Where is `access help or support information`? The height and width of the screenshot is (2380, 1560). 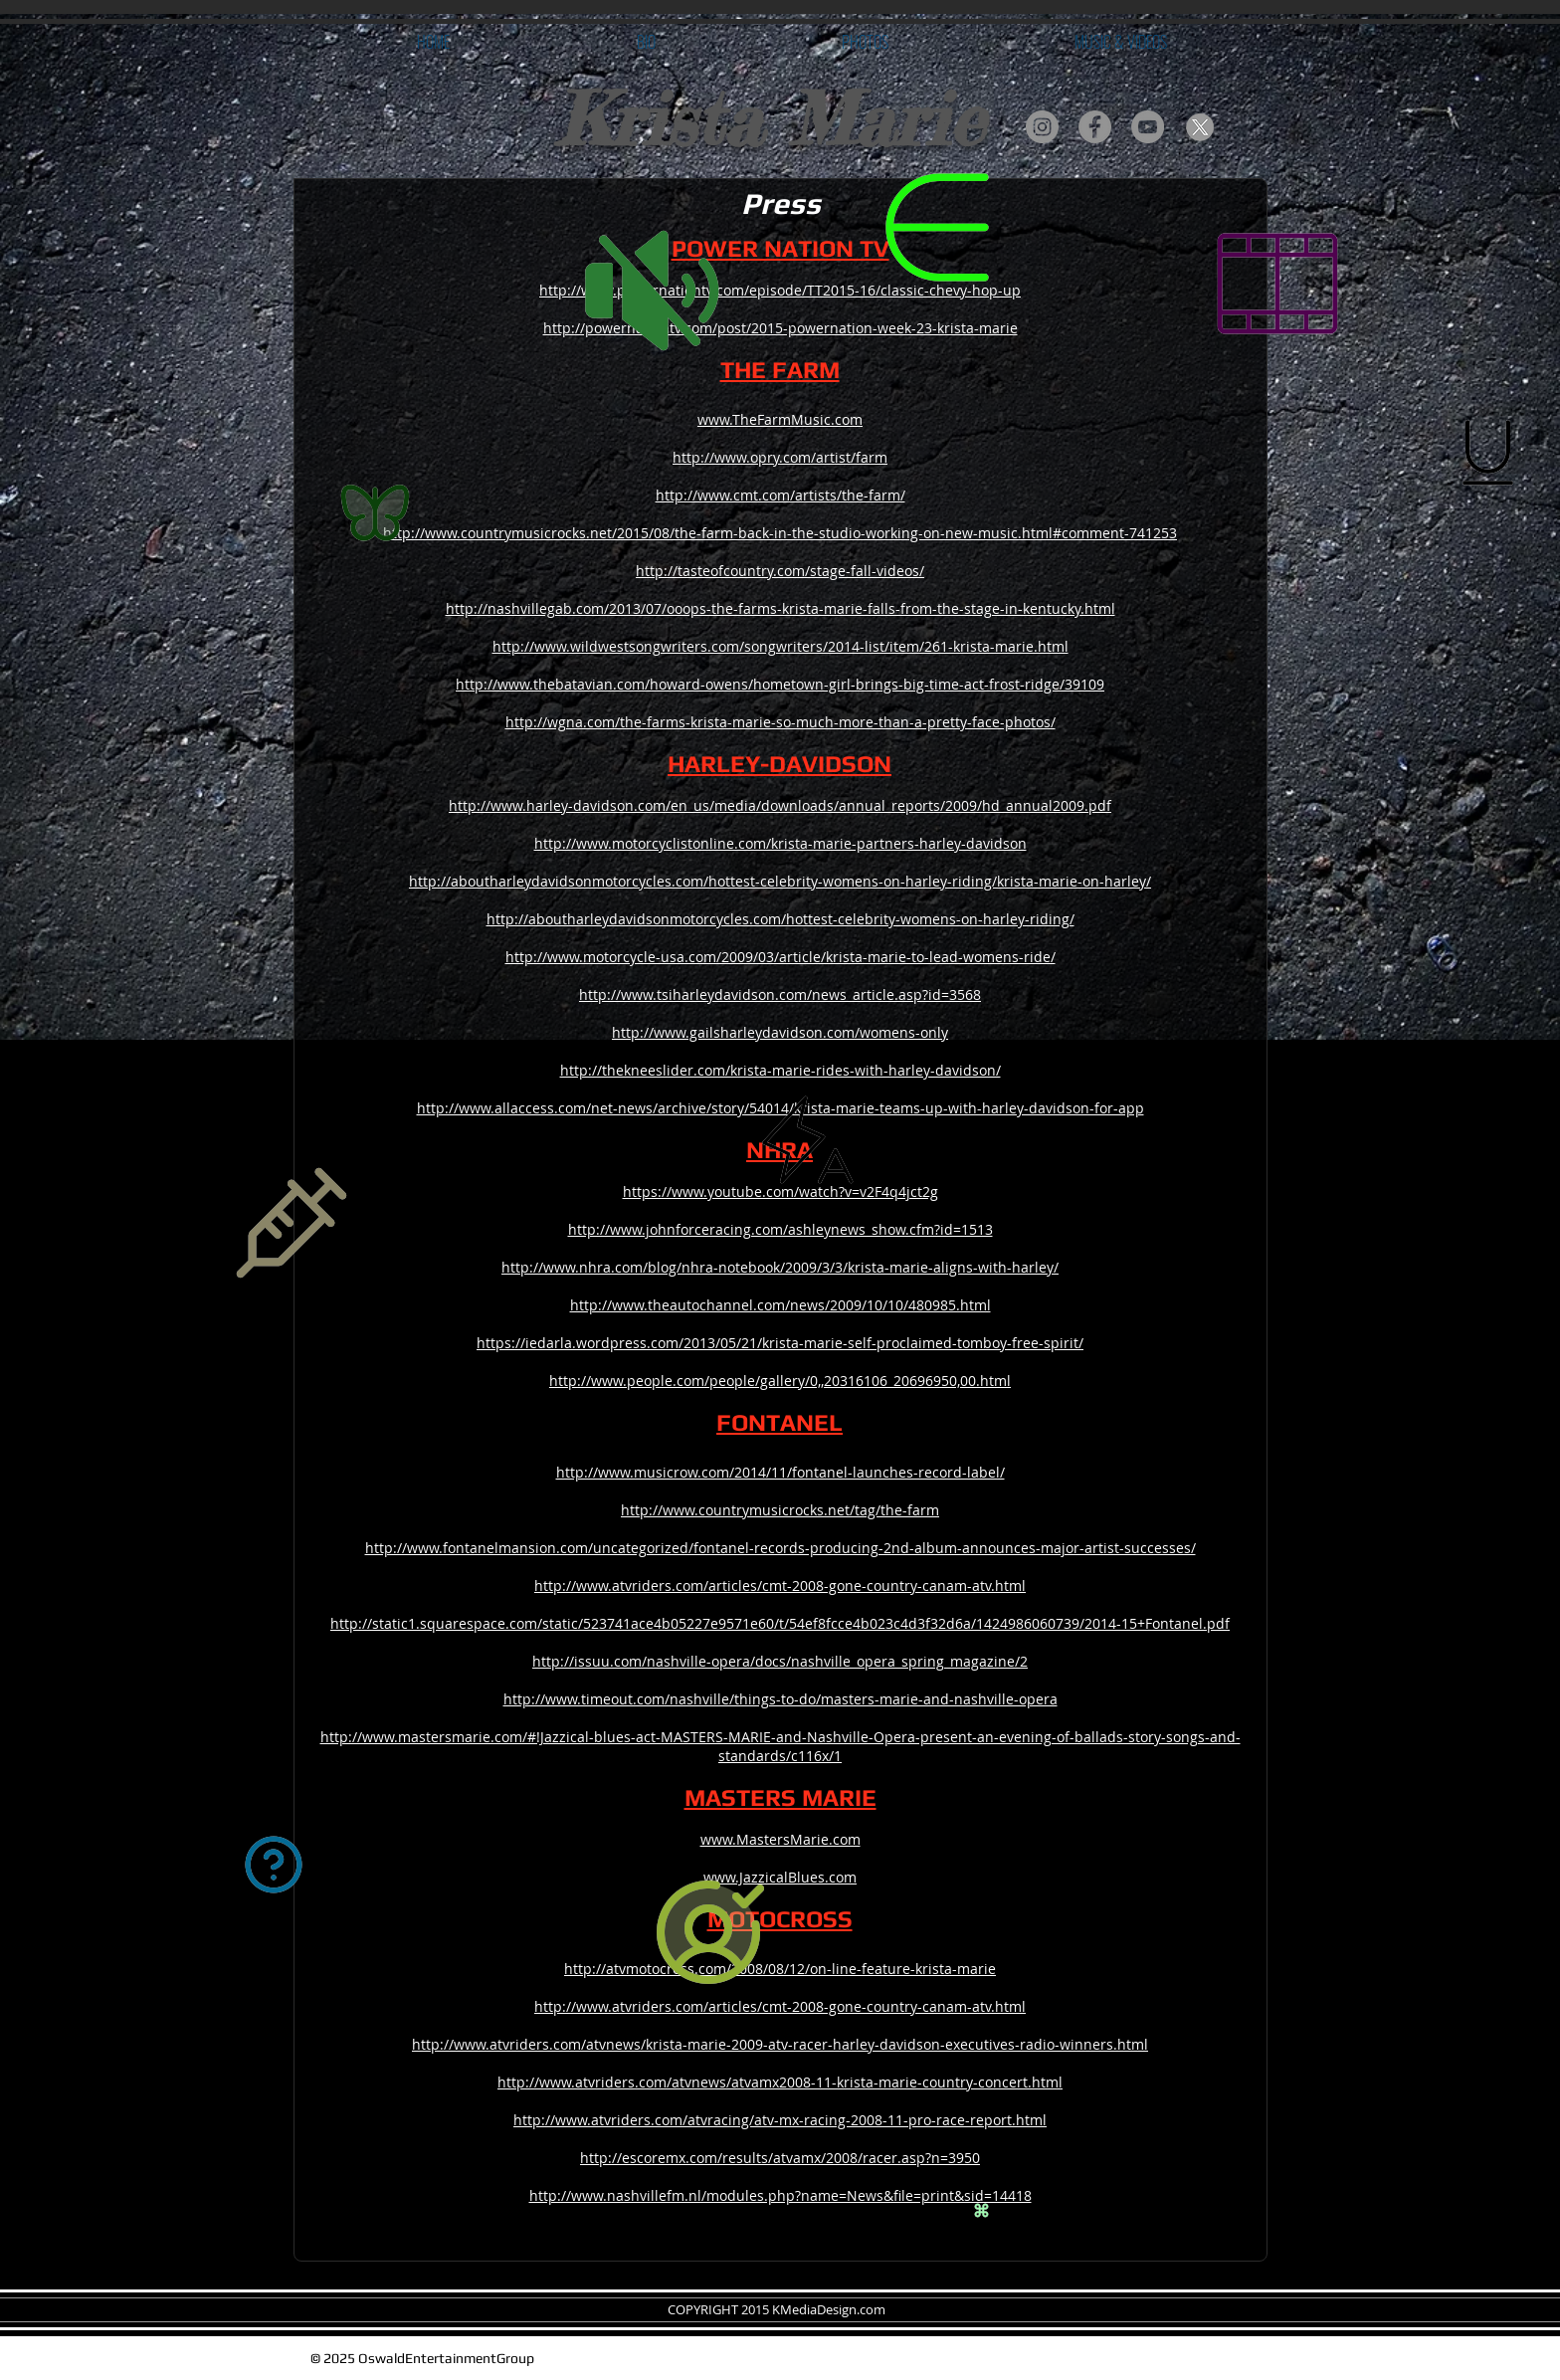 access help or support information is located at coordinates (274, 1865).